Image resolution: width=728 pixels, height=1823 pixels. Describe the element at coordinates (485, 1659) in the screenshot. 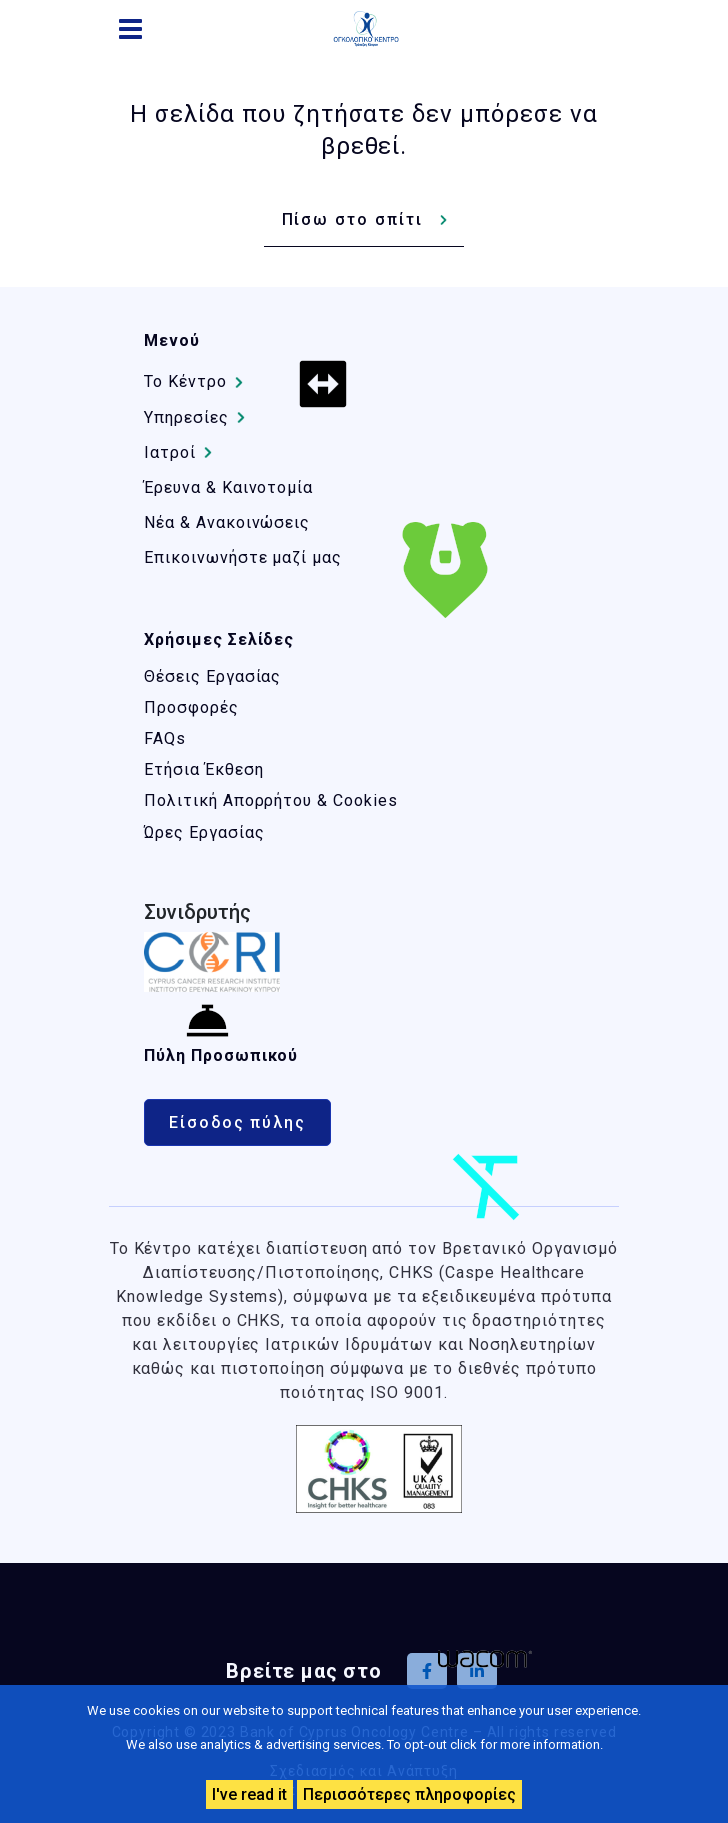

I see `wacom brand logo` at that location.